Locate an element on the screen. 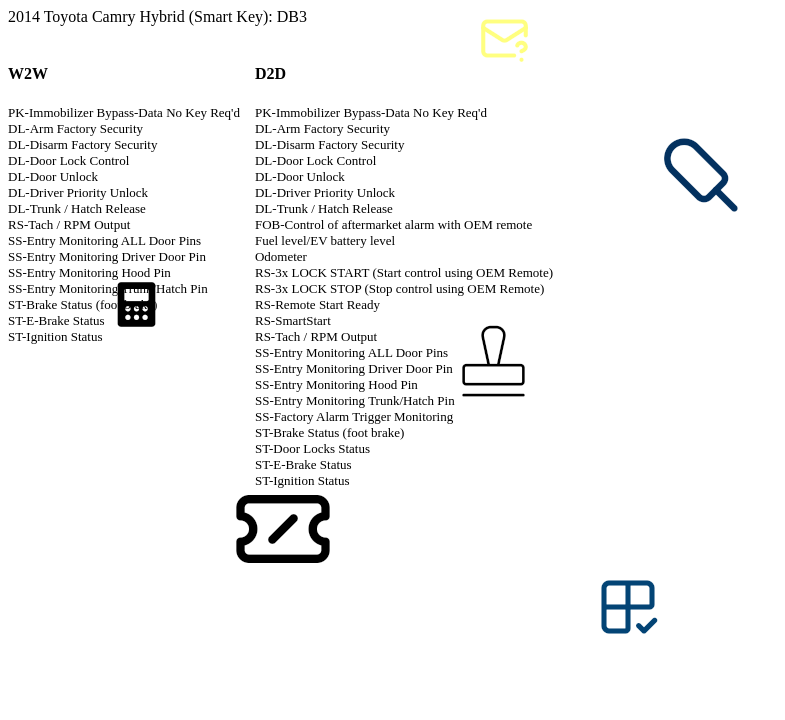 Image resolution: width=785 pixels, height=720 pixels. open the calculator app is located at coordinates (136, 304).